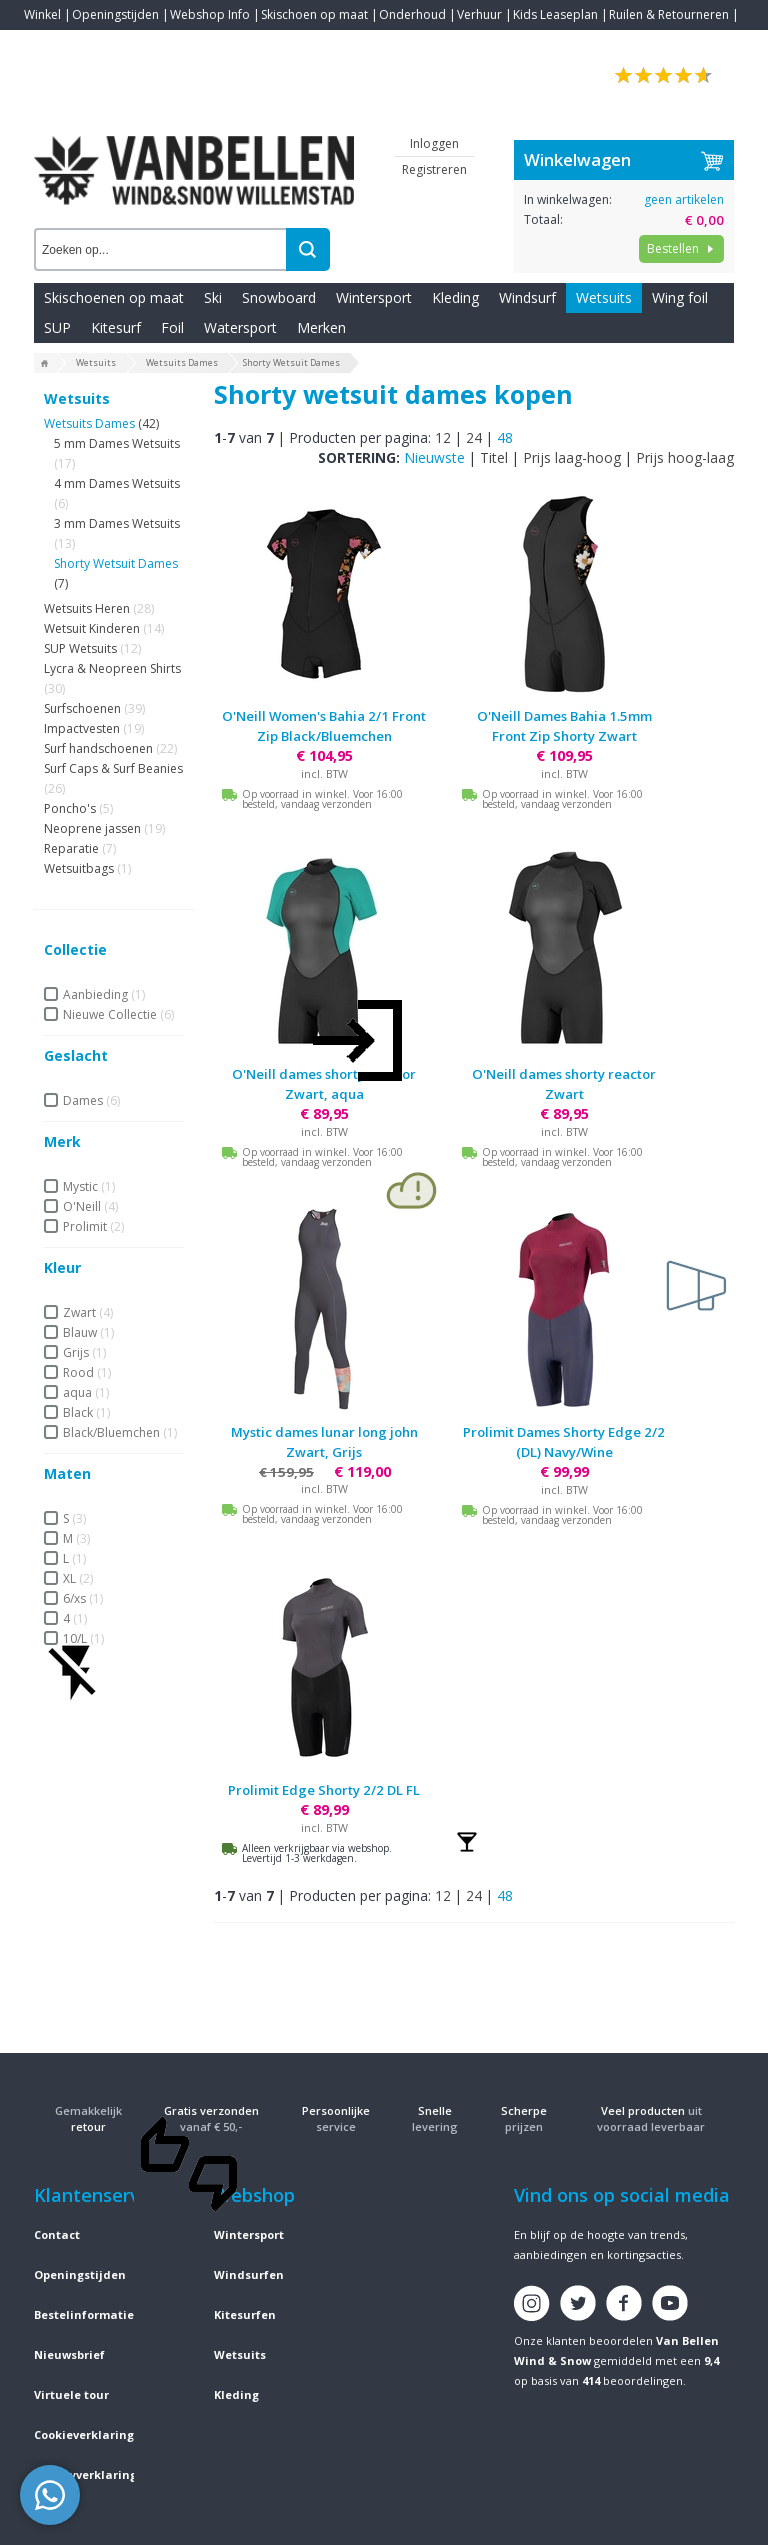 The height and width of the screenshot is (2545, 768). What do you see at coordinates (411, 1190) in the screenshot?
I see `cloud storage warning or issue detected` at bounding box center [411, 1190].